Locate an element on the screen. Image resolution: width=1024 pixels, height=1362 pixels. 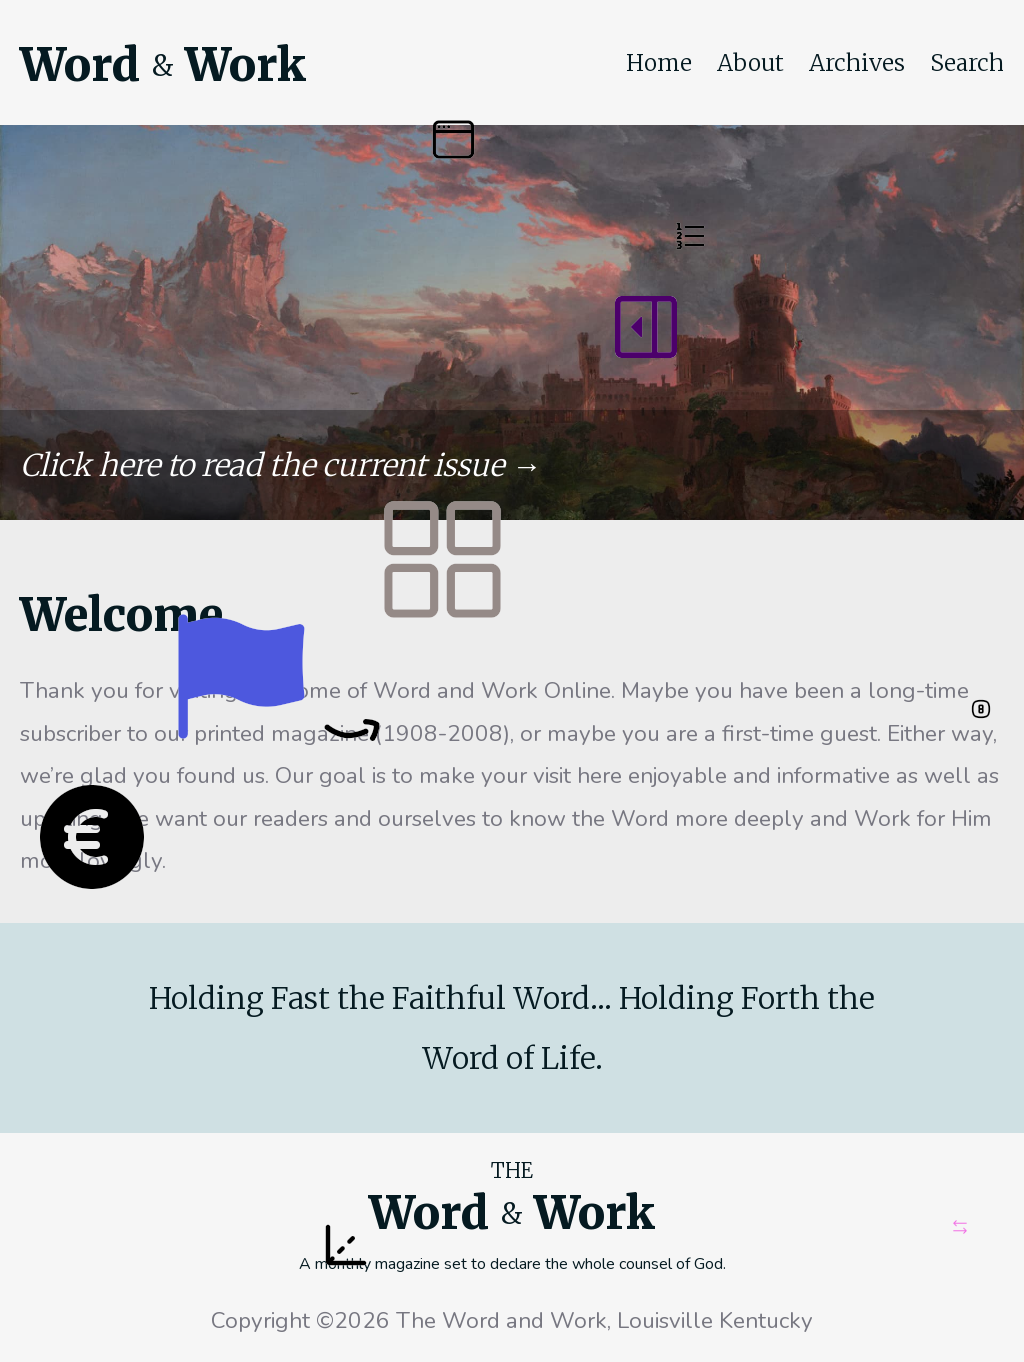
flag or report content is located at coordinates (240, 676).